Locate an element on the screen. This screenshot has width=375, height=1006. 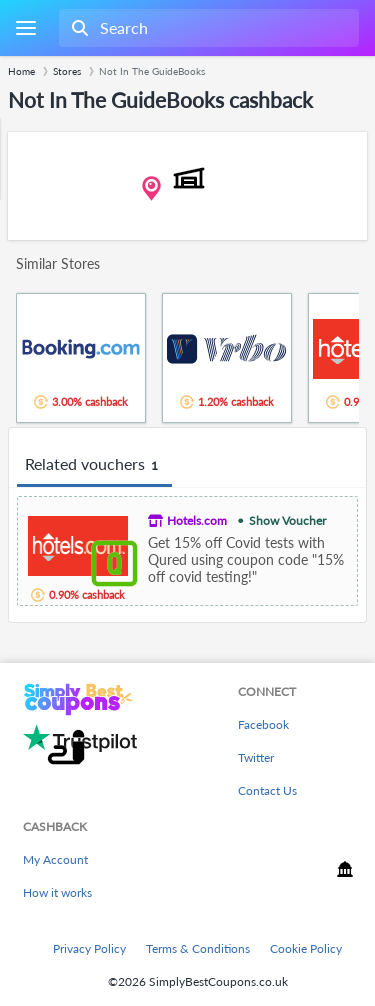
view government or civic services is located at coordinates (345, 869).